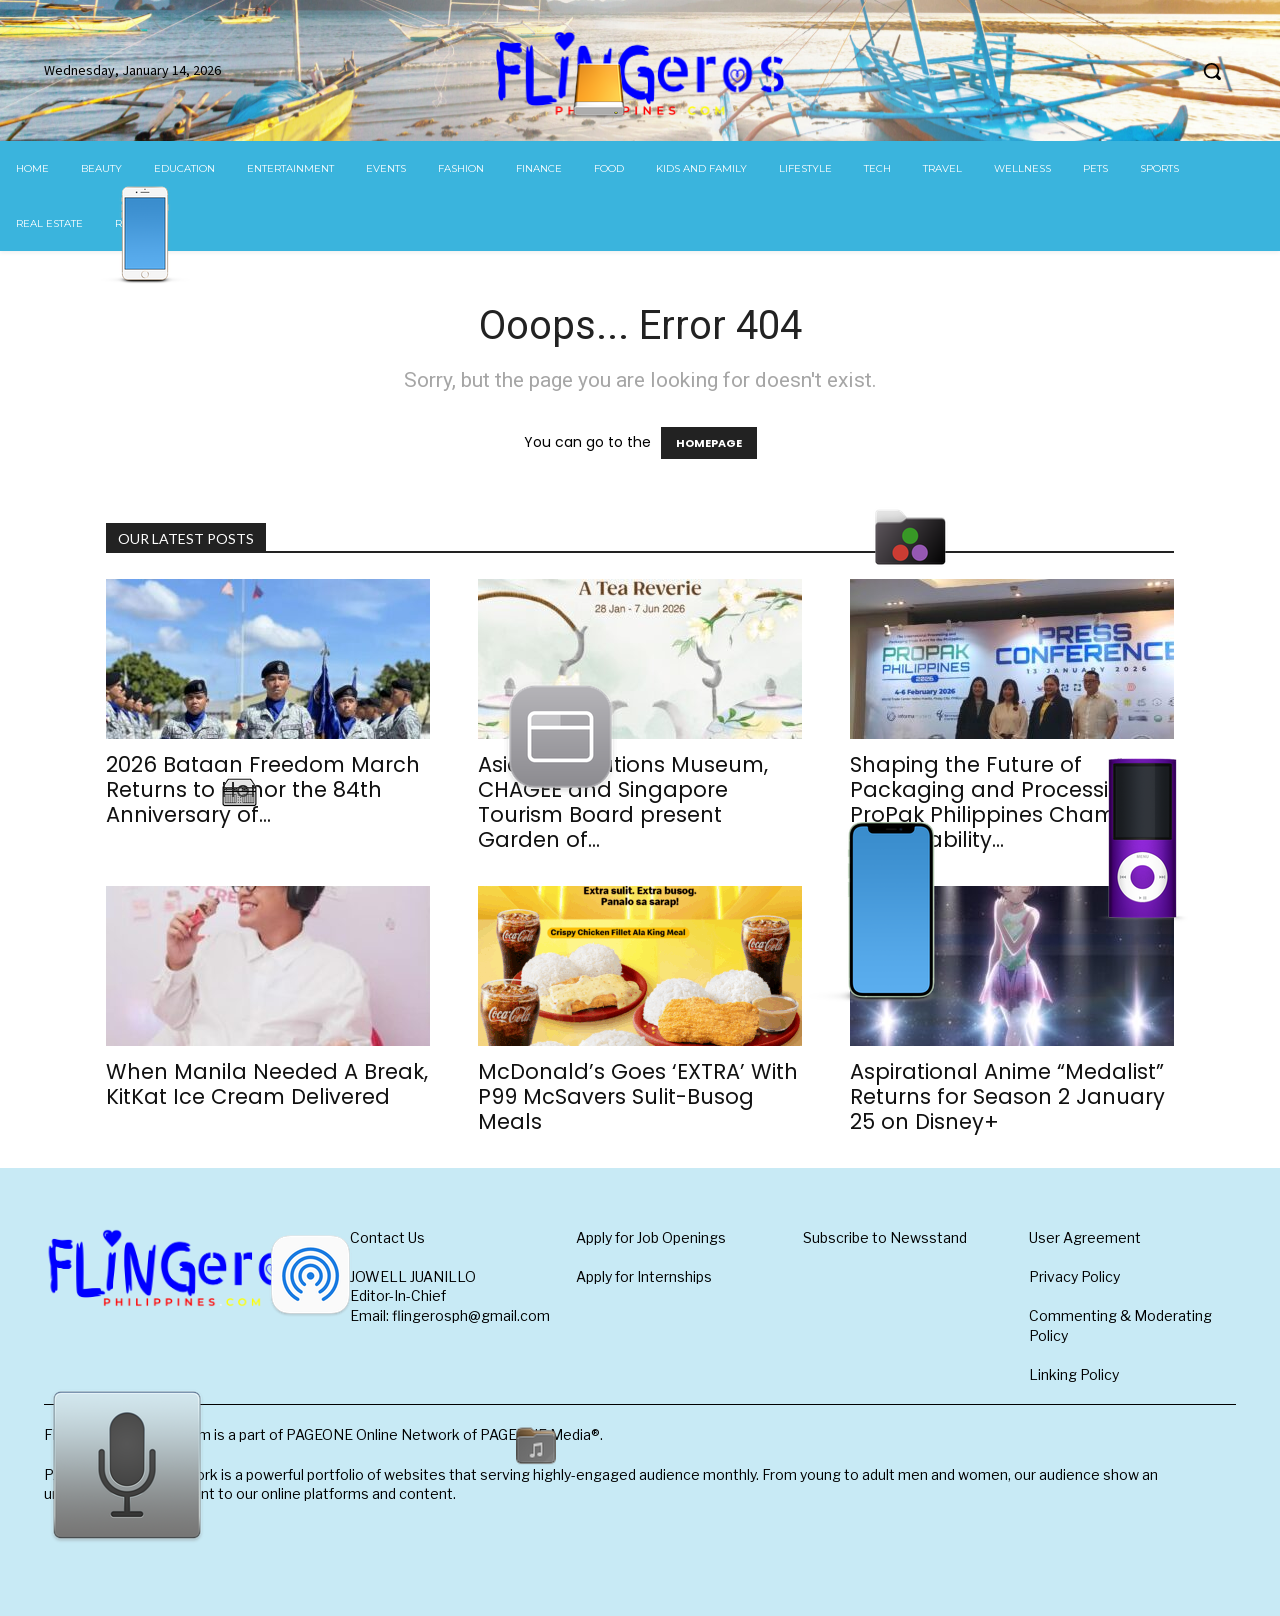 This screenshot has height=1616, width=1280. What do you see at coordinates (599, 91) in the screenshot?
I see `access external storage device` at bounding box center [599, 91].